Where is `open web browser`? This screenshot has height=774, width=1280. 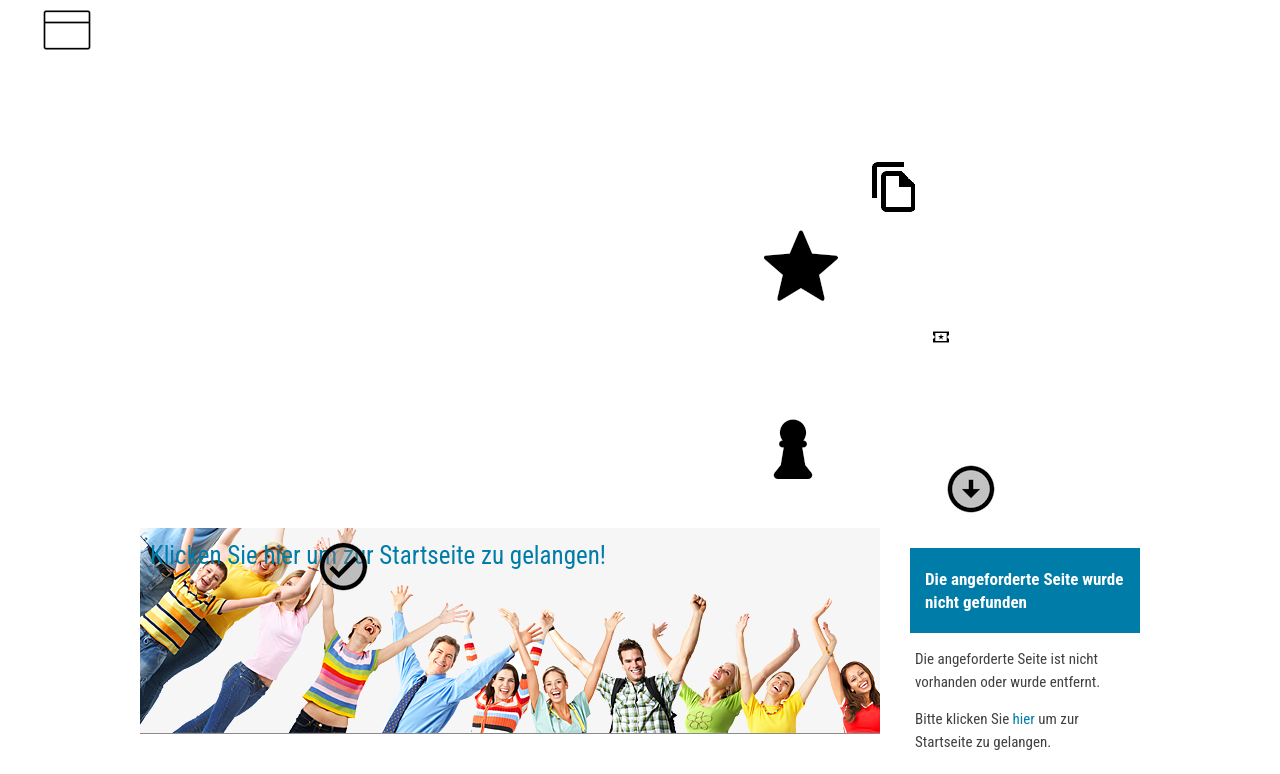 open web browser is located at coordinates (67, 30).